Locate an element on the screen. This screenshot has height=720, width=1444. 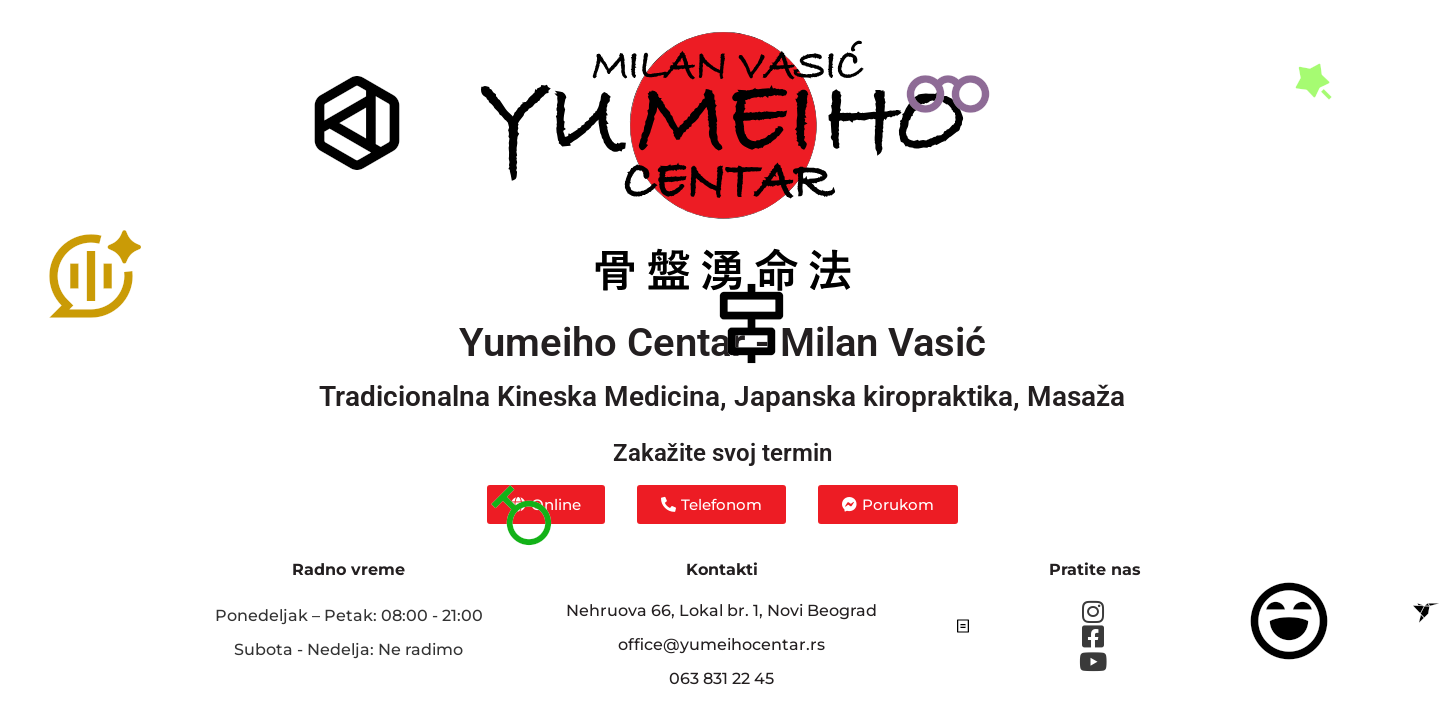
apply magic wand or auto-enhance effect is located at coordinates (1313, 81).